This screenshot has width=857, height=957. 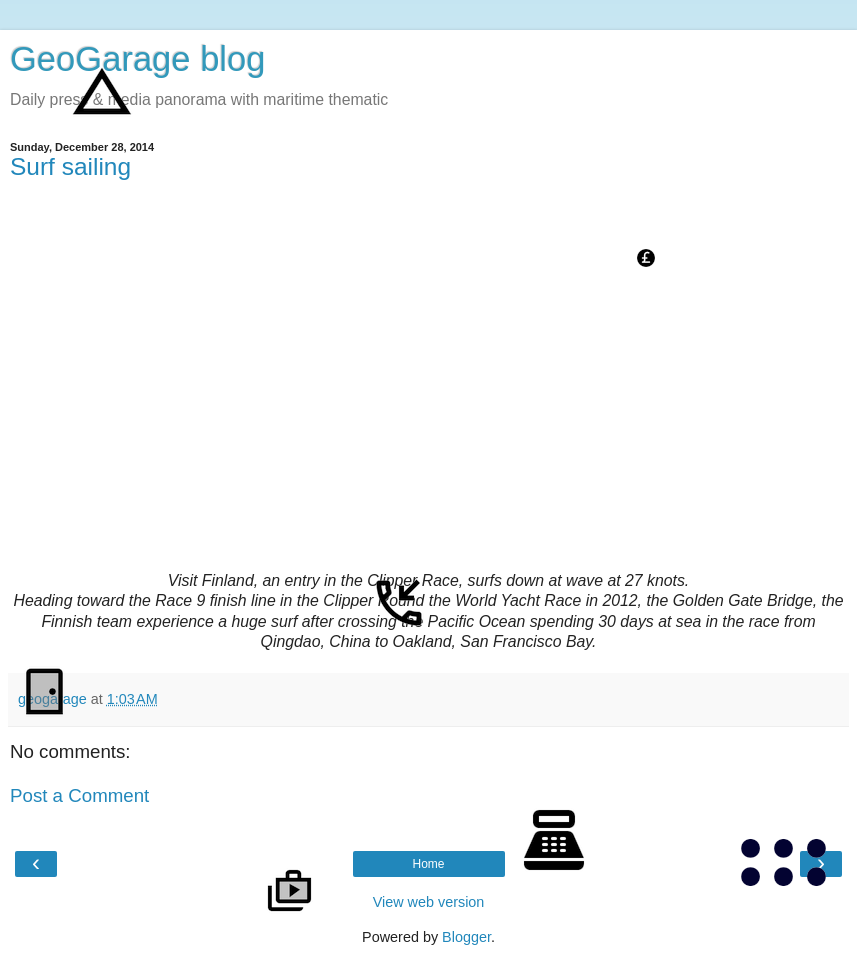 What do you see at coordinates (783, 862) in the screenshot?
I see `drag to reorder or rearrange items` at bounding box center [783, 862].